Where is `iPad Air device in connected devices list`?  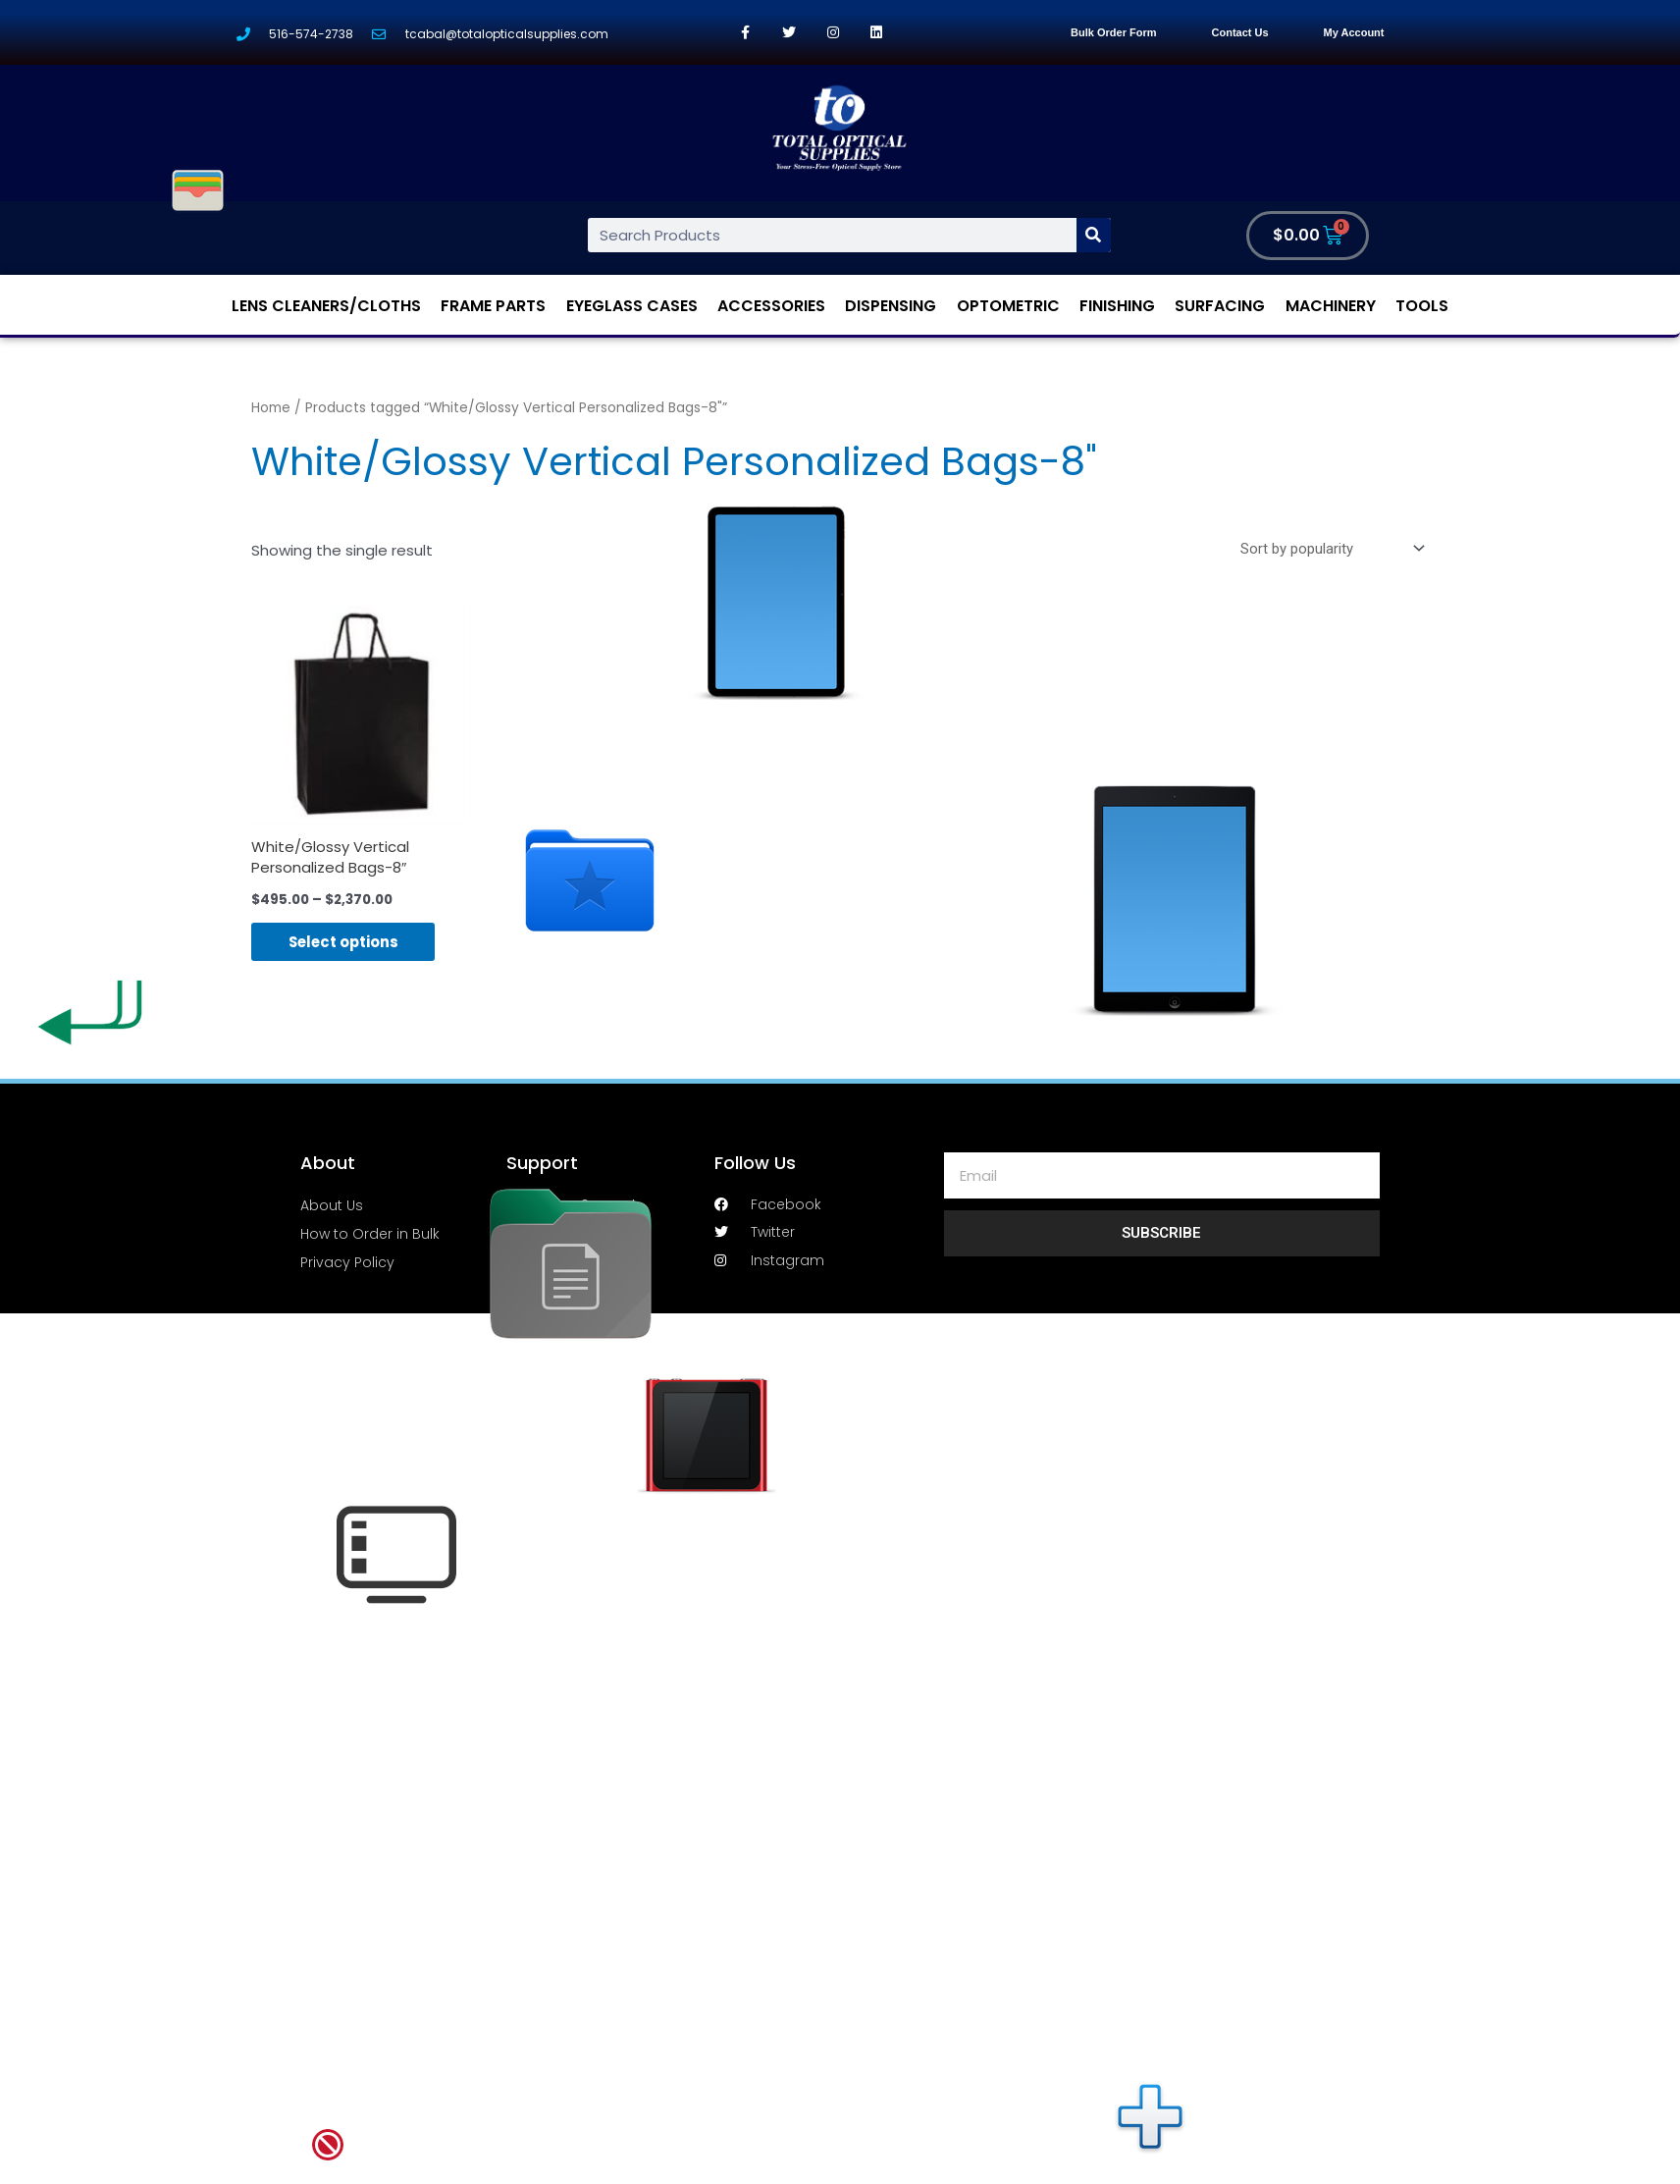
iPad Air device in connected devices list is located at coordinates (1175, 898).